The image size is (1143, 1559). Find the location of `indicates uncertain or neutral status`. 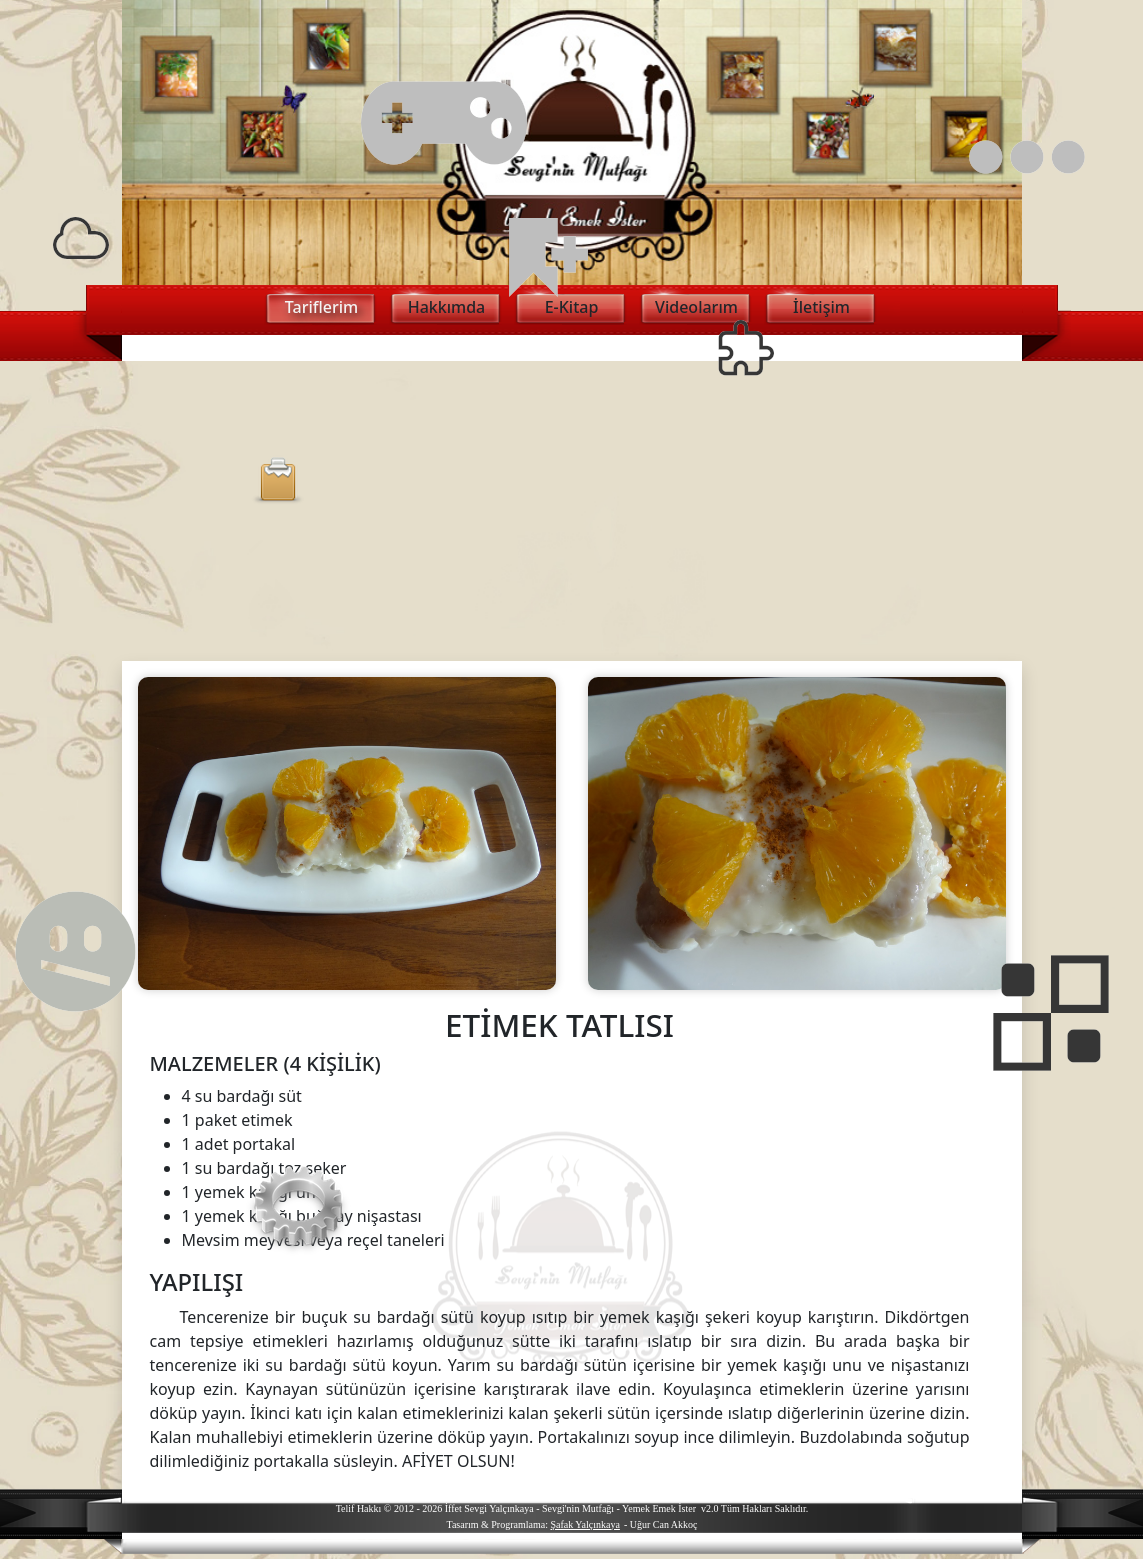

indicates uncertain or neutral status is located at coordinates (75, 951).